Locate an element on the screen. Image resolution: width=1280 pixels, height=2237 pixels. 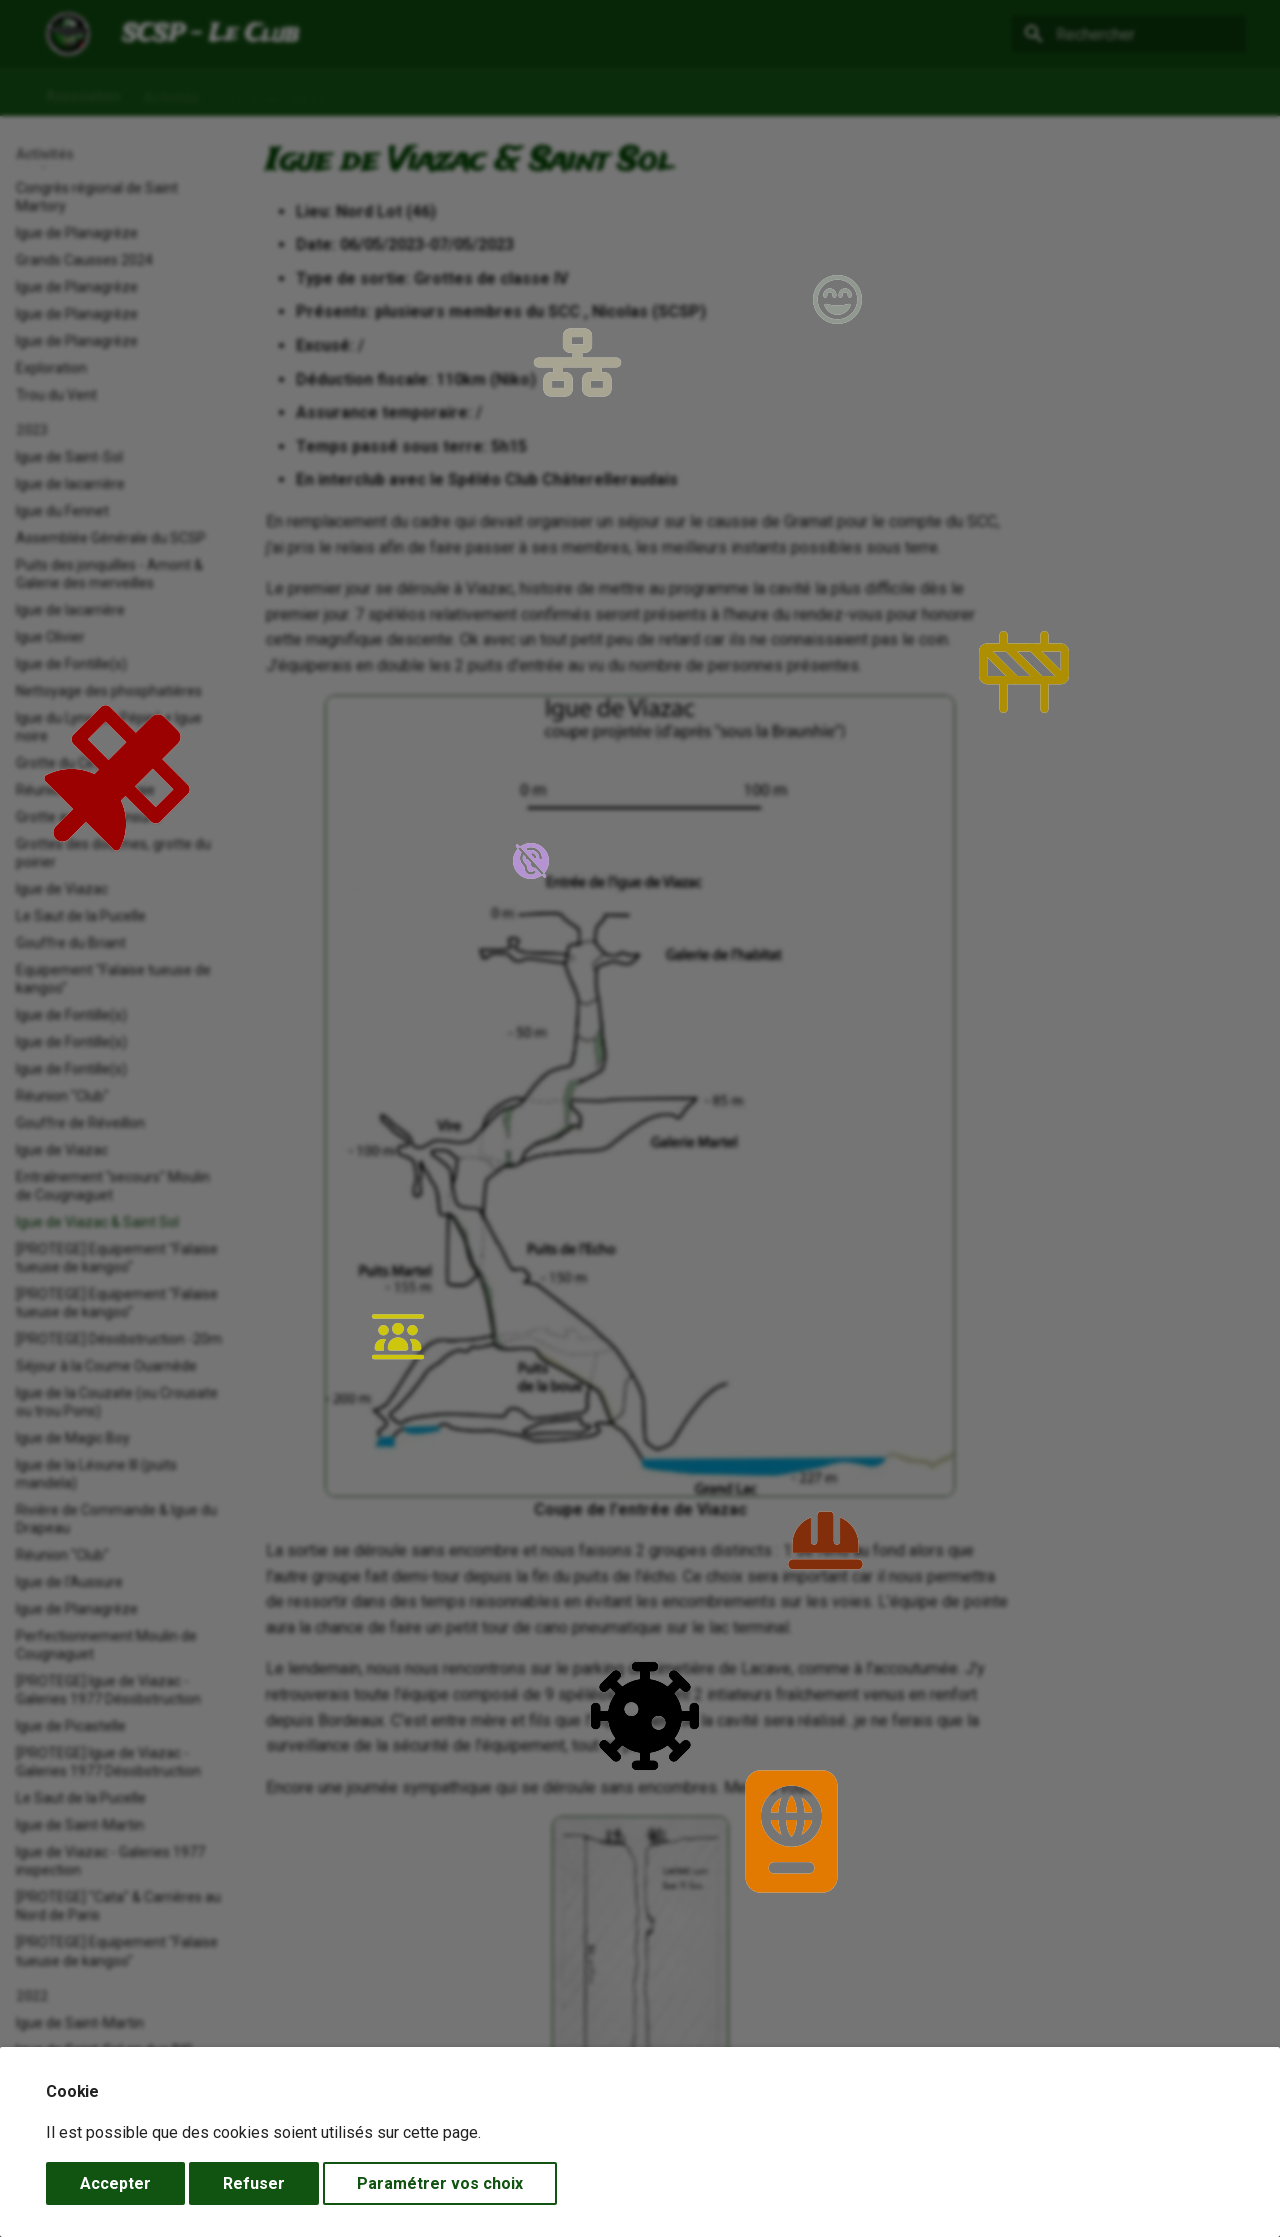
access passport or travel documents is located at coordinates (791, 1831).